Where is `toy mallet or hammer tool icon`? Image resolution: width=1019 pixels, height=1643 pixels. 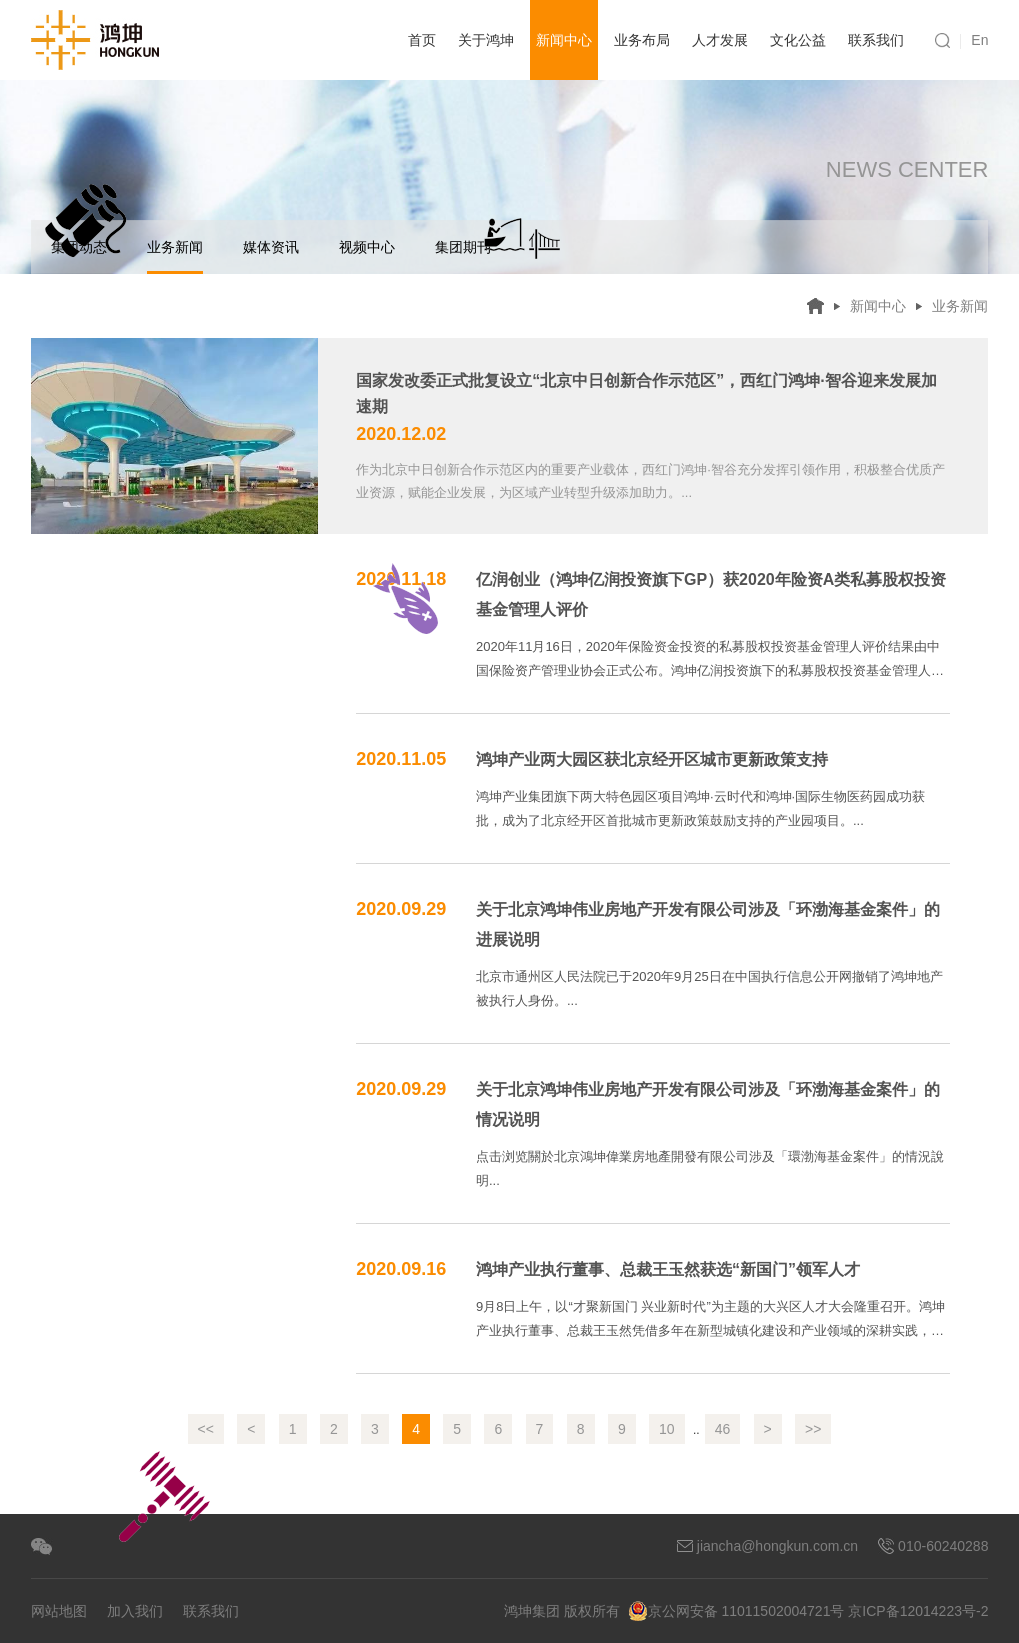 toy mallet or hammer tool icon is located at coordinates (164, 1496).